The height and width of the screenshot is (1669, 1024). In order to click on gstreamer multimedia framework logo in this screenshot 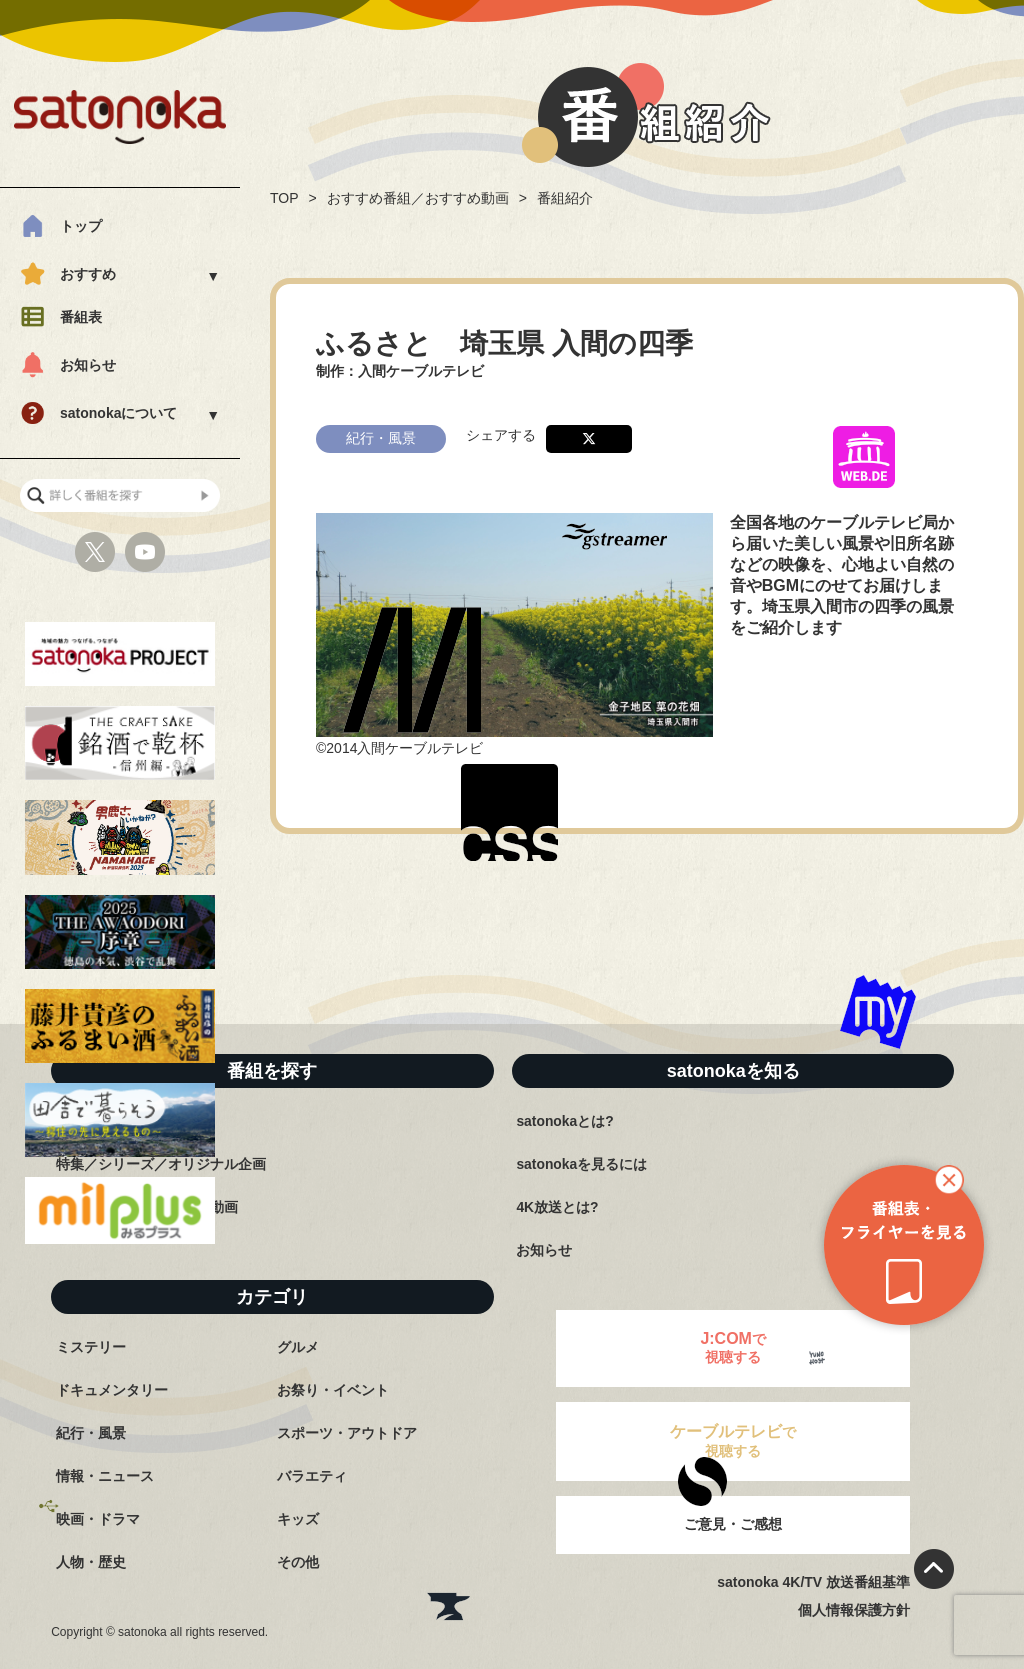, I will do `click(614, 536)`.